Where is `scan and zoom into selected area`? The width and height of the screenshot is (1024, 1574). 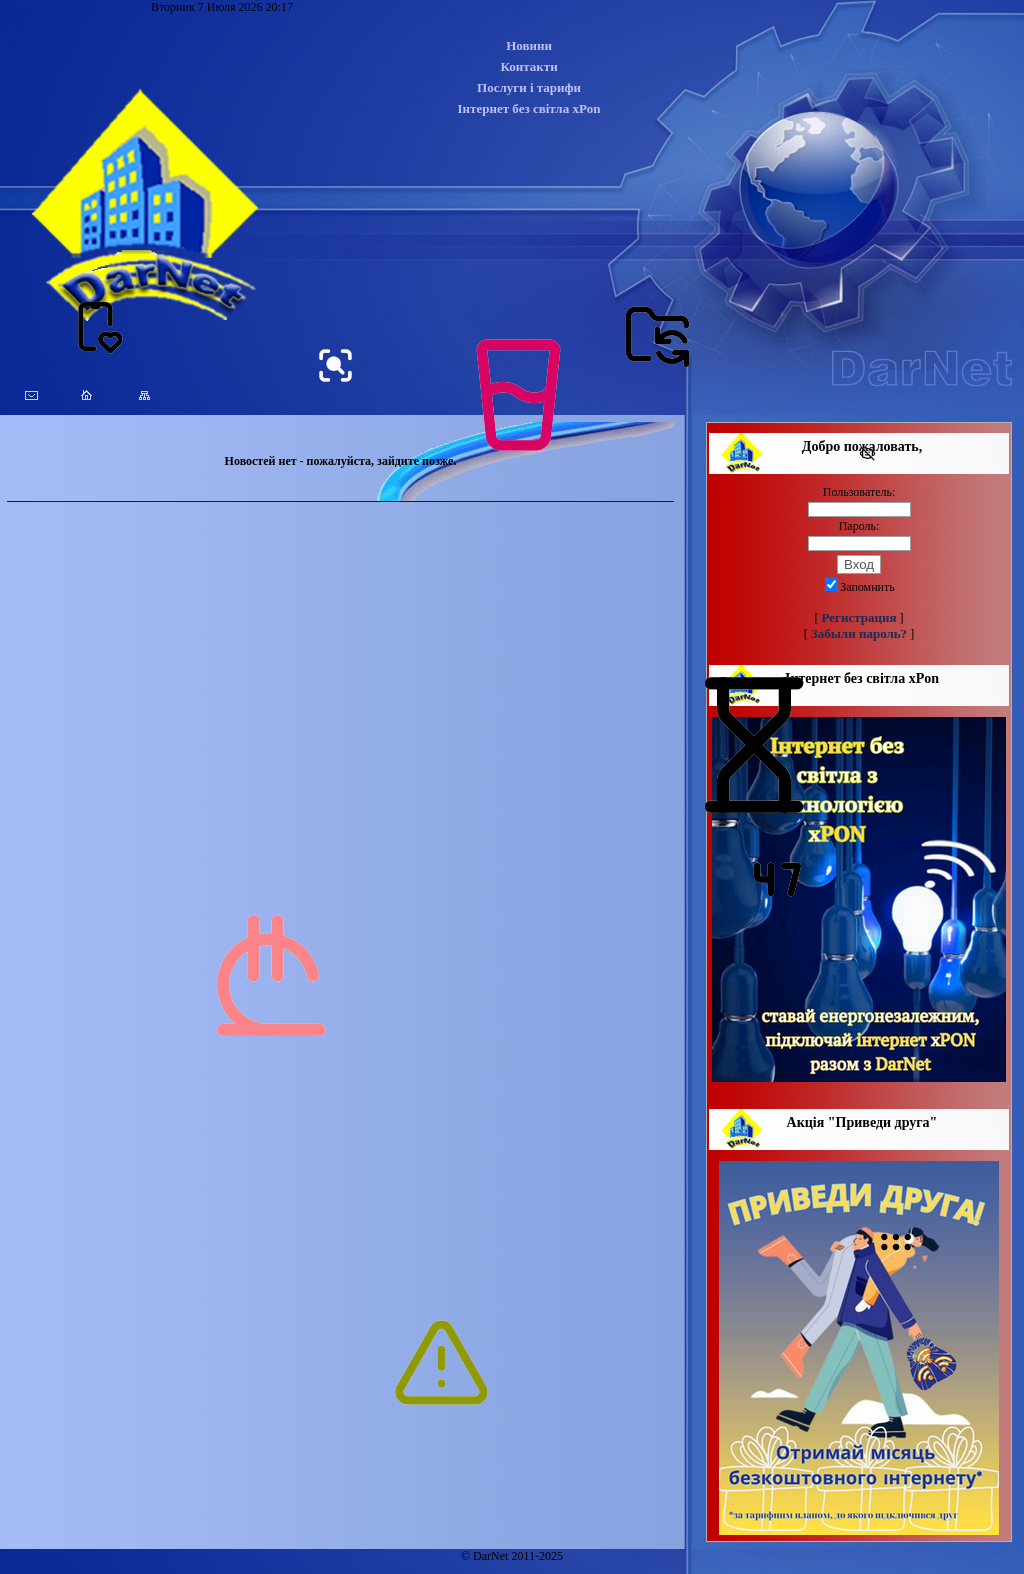
scan and zoom into selected area is located at coordinates (335, 365).